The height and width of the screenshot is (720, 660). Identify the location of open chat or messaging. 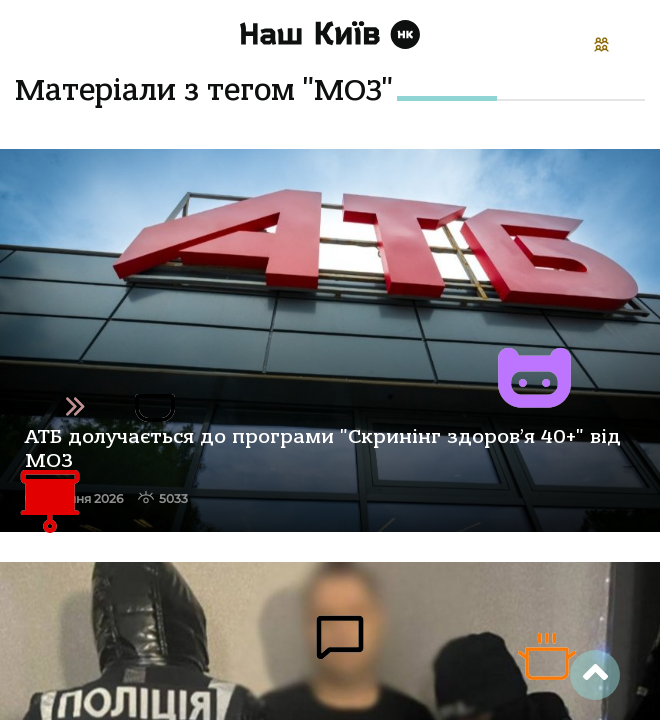
(340, 634).